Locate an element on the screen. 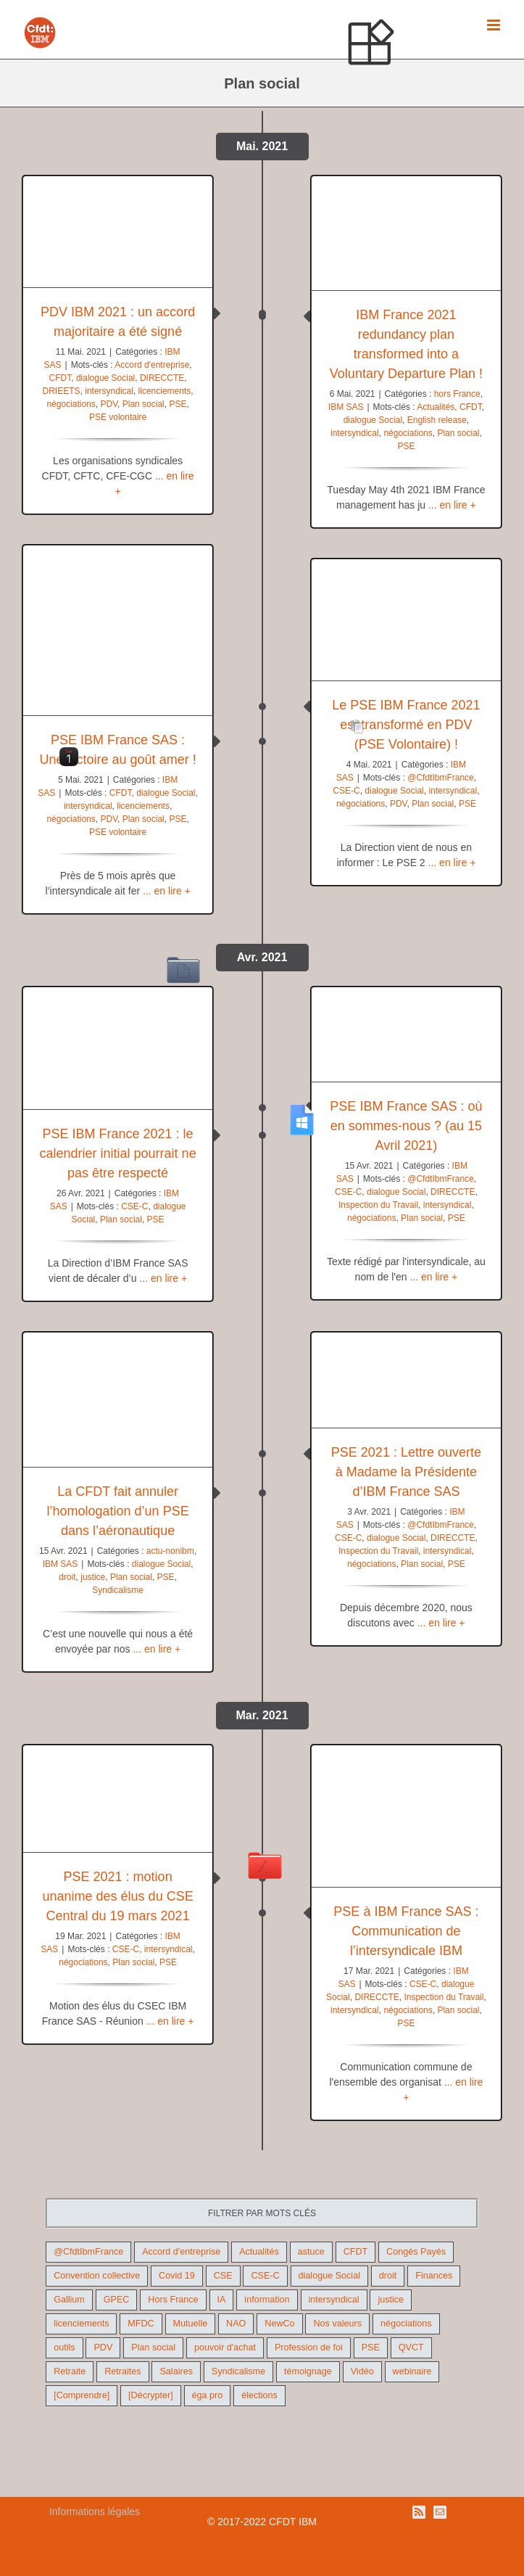 Image resolution: width=524 pixels, height=2576 pixels. a windows executable file (.exe) is located at coordinates (301, 1120).